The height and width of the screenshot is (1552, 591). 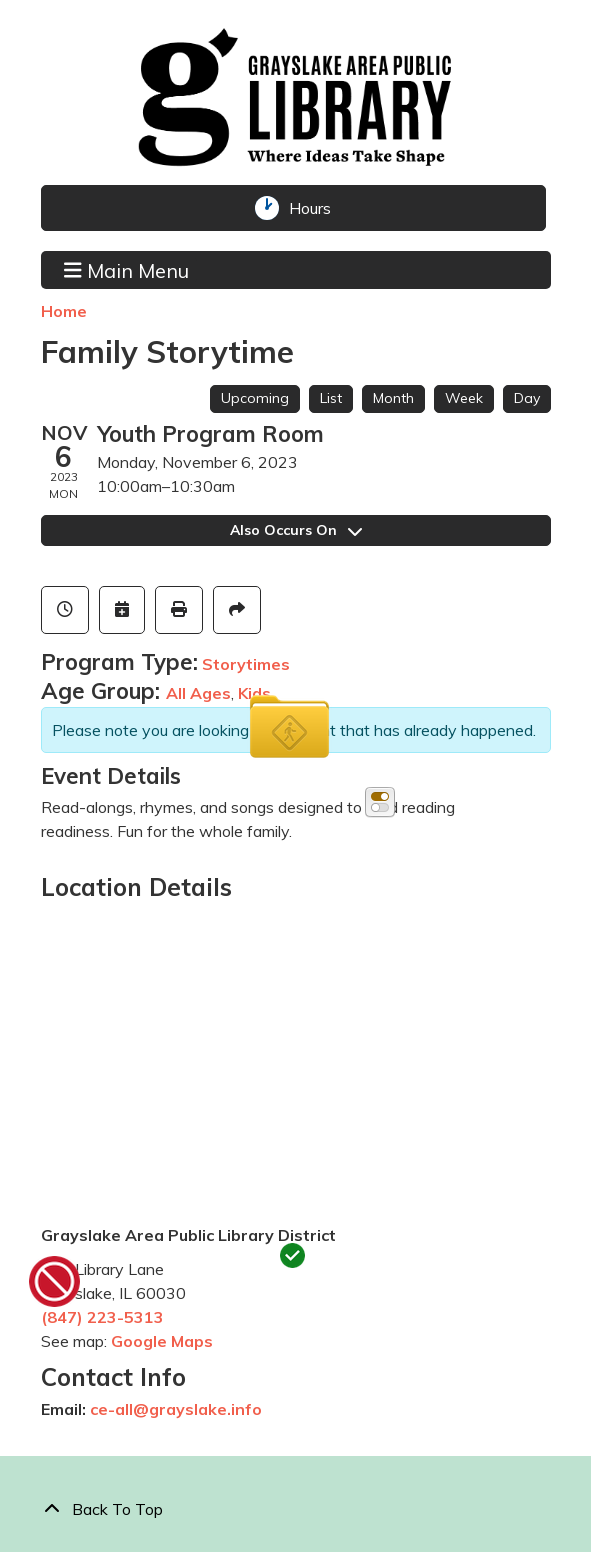 I want to click on open desktop preferences or settings, so click(x=380, y=802).